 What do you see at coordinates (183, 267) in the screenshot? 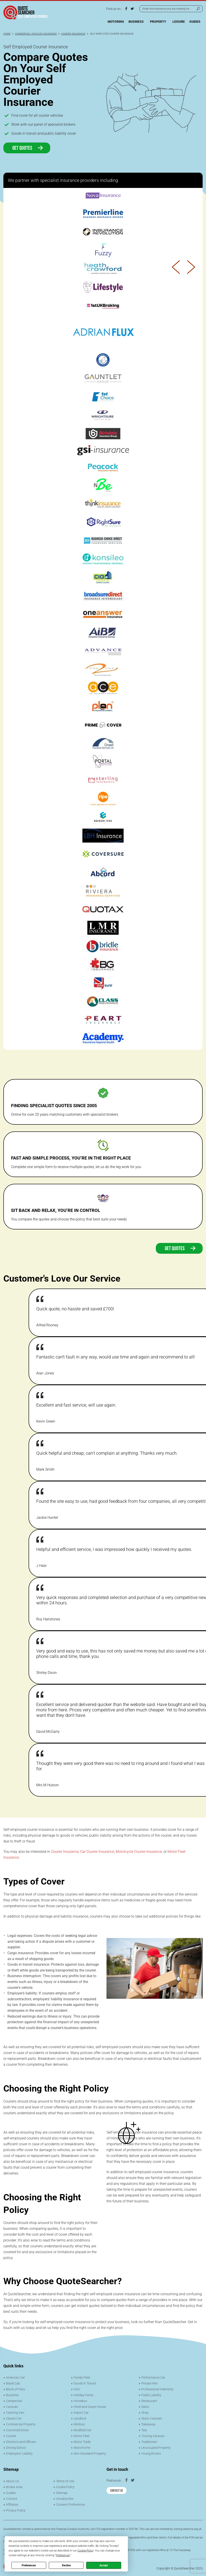
I see `view or edit source code` at bounding box center [183, 267].